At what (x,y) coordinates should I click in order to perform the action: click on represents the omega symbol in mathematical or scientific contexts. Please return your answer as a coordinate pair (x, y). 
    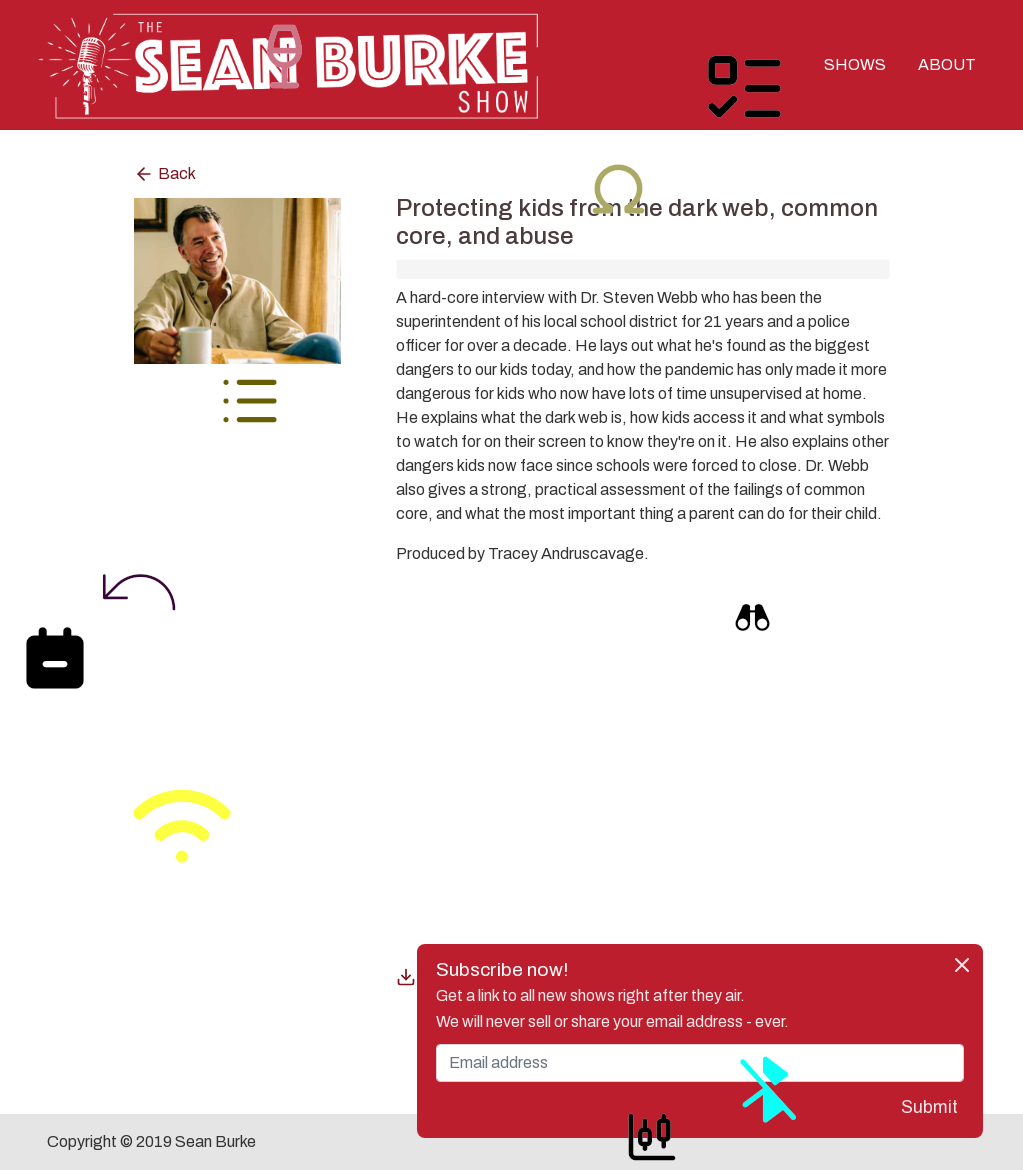
    Looking at the image, I should click on (618, 190).